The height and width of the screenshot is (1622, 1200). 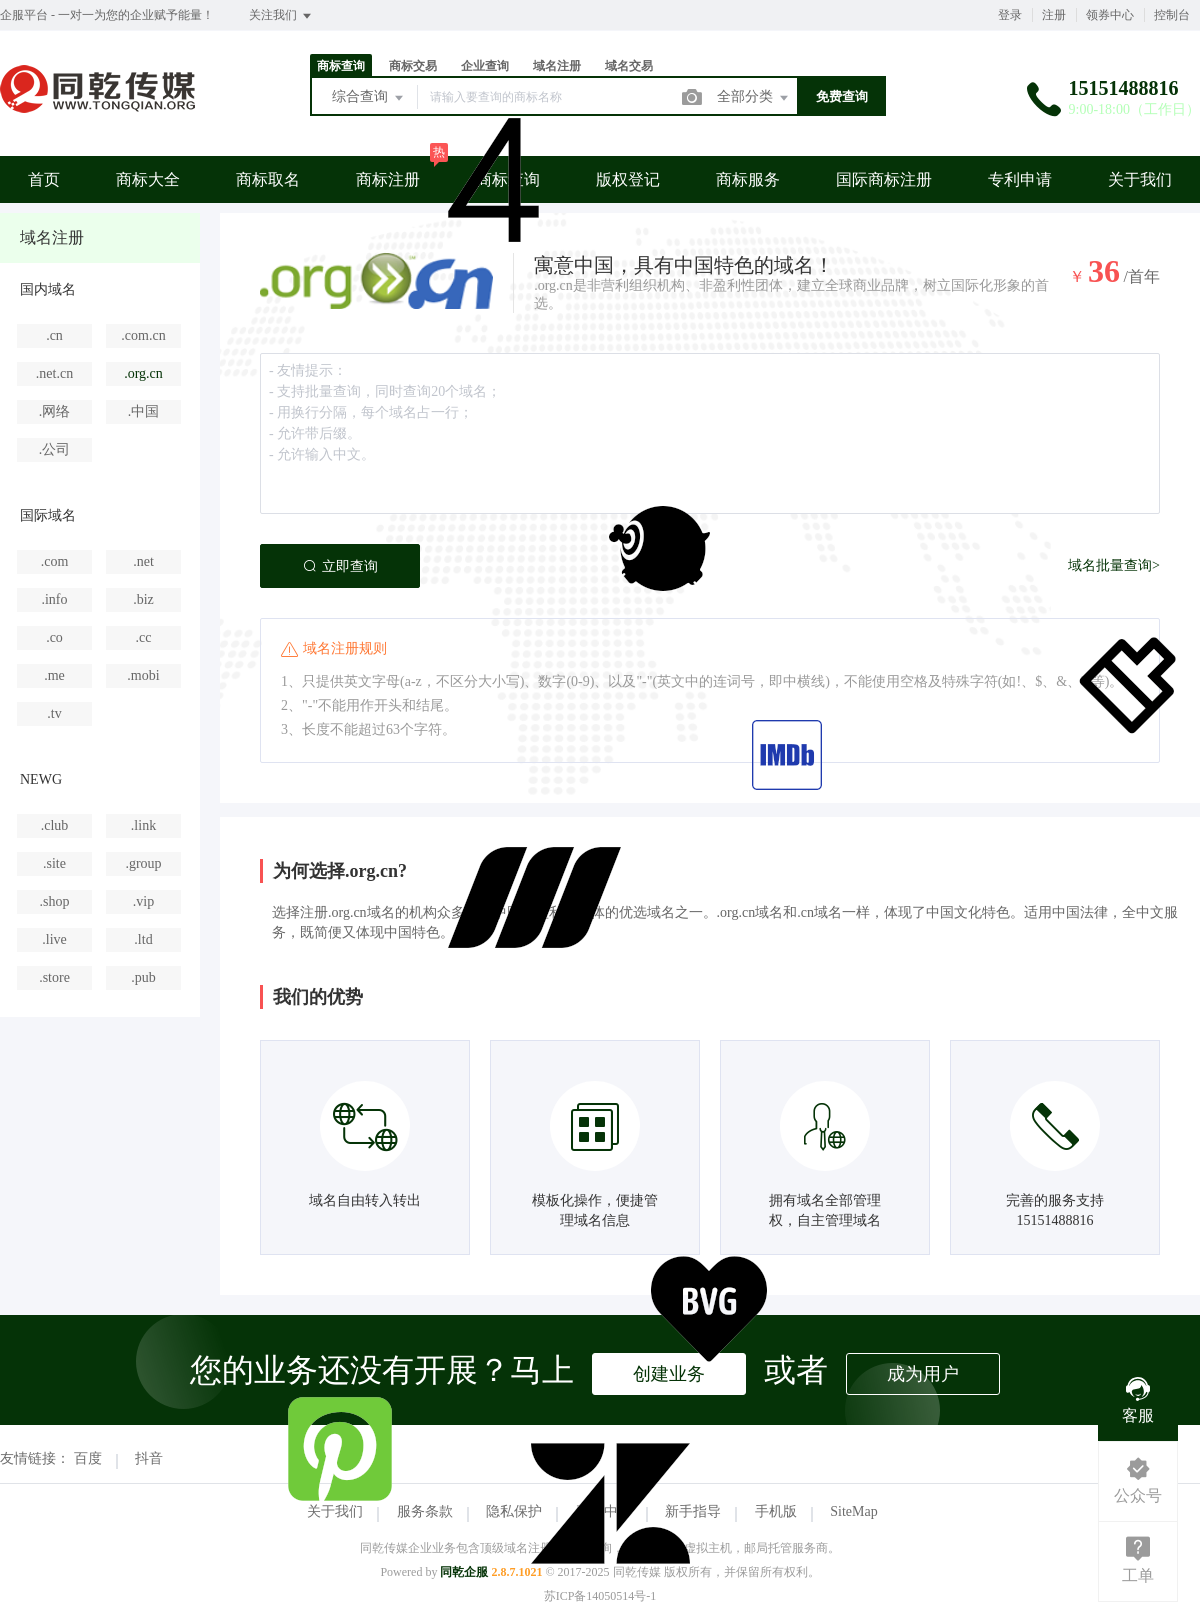 What do you see at coordinates (496, 181) in the screenshot?
I see `indicates step 4 in a numbered sequence` at bounding box center [496, 181].